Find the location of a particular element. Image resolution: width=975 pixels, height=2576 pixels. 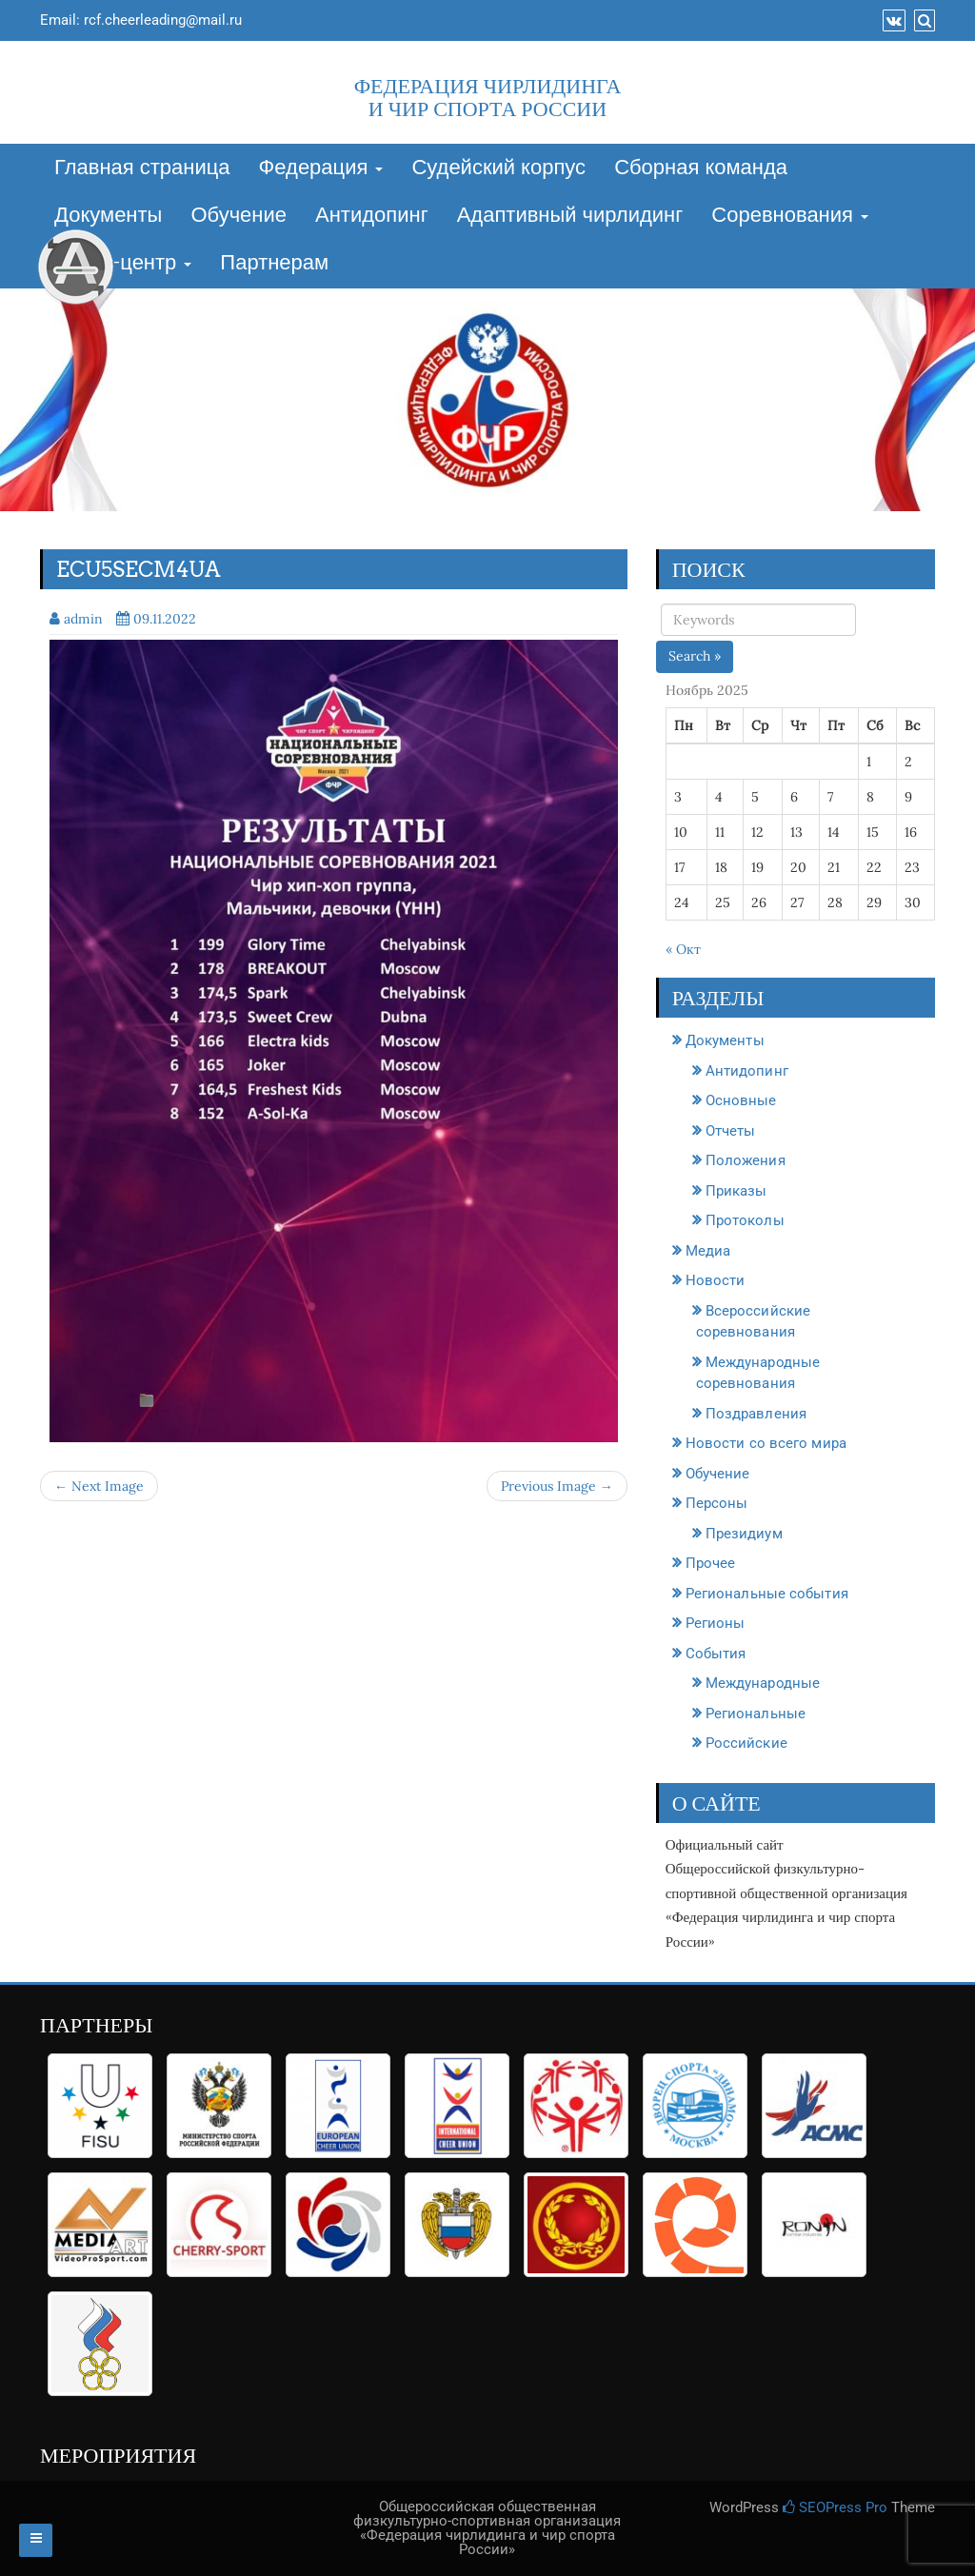

open the software update manager is located at coordinates (75, 267).